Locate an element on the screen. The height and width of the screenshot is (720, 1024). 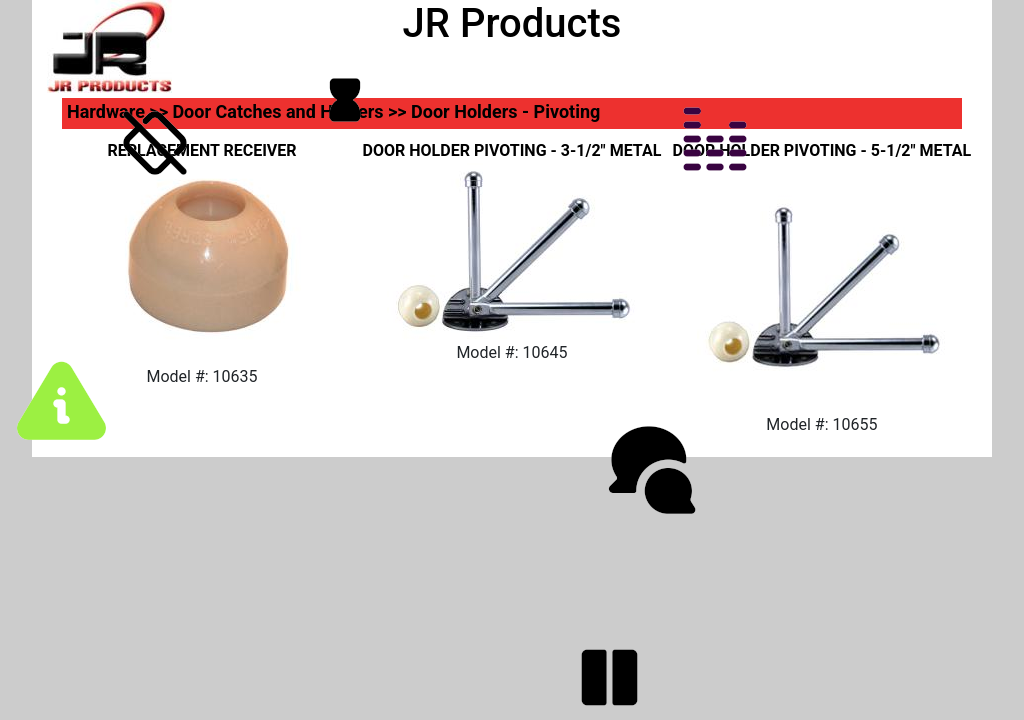
access a forum channel is located at coordinates (653, 468).